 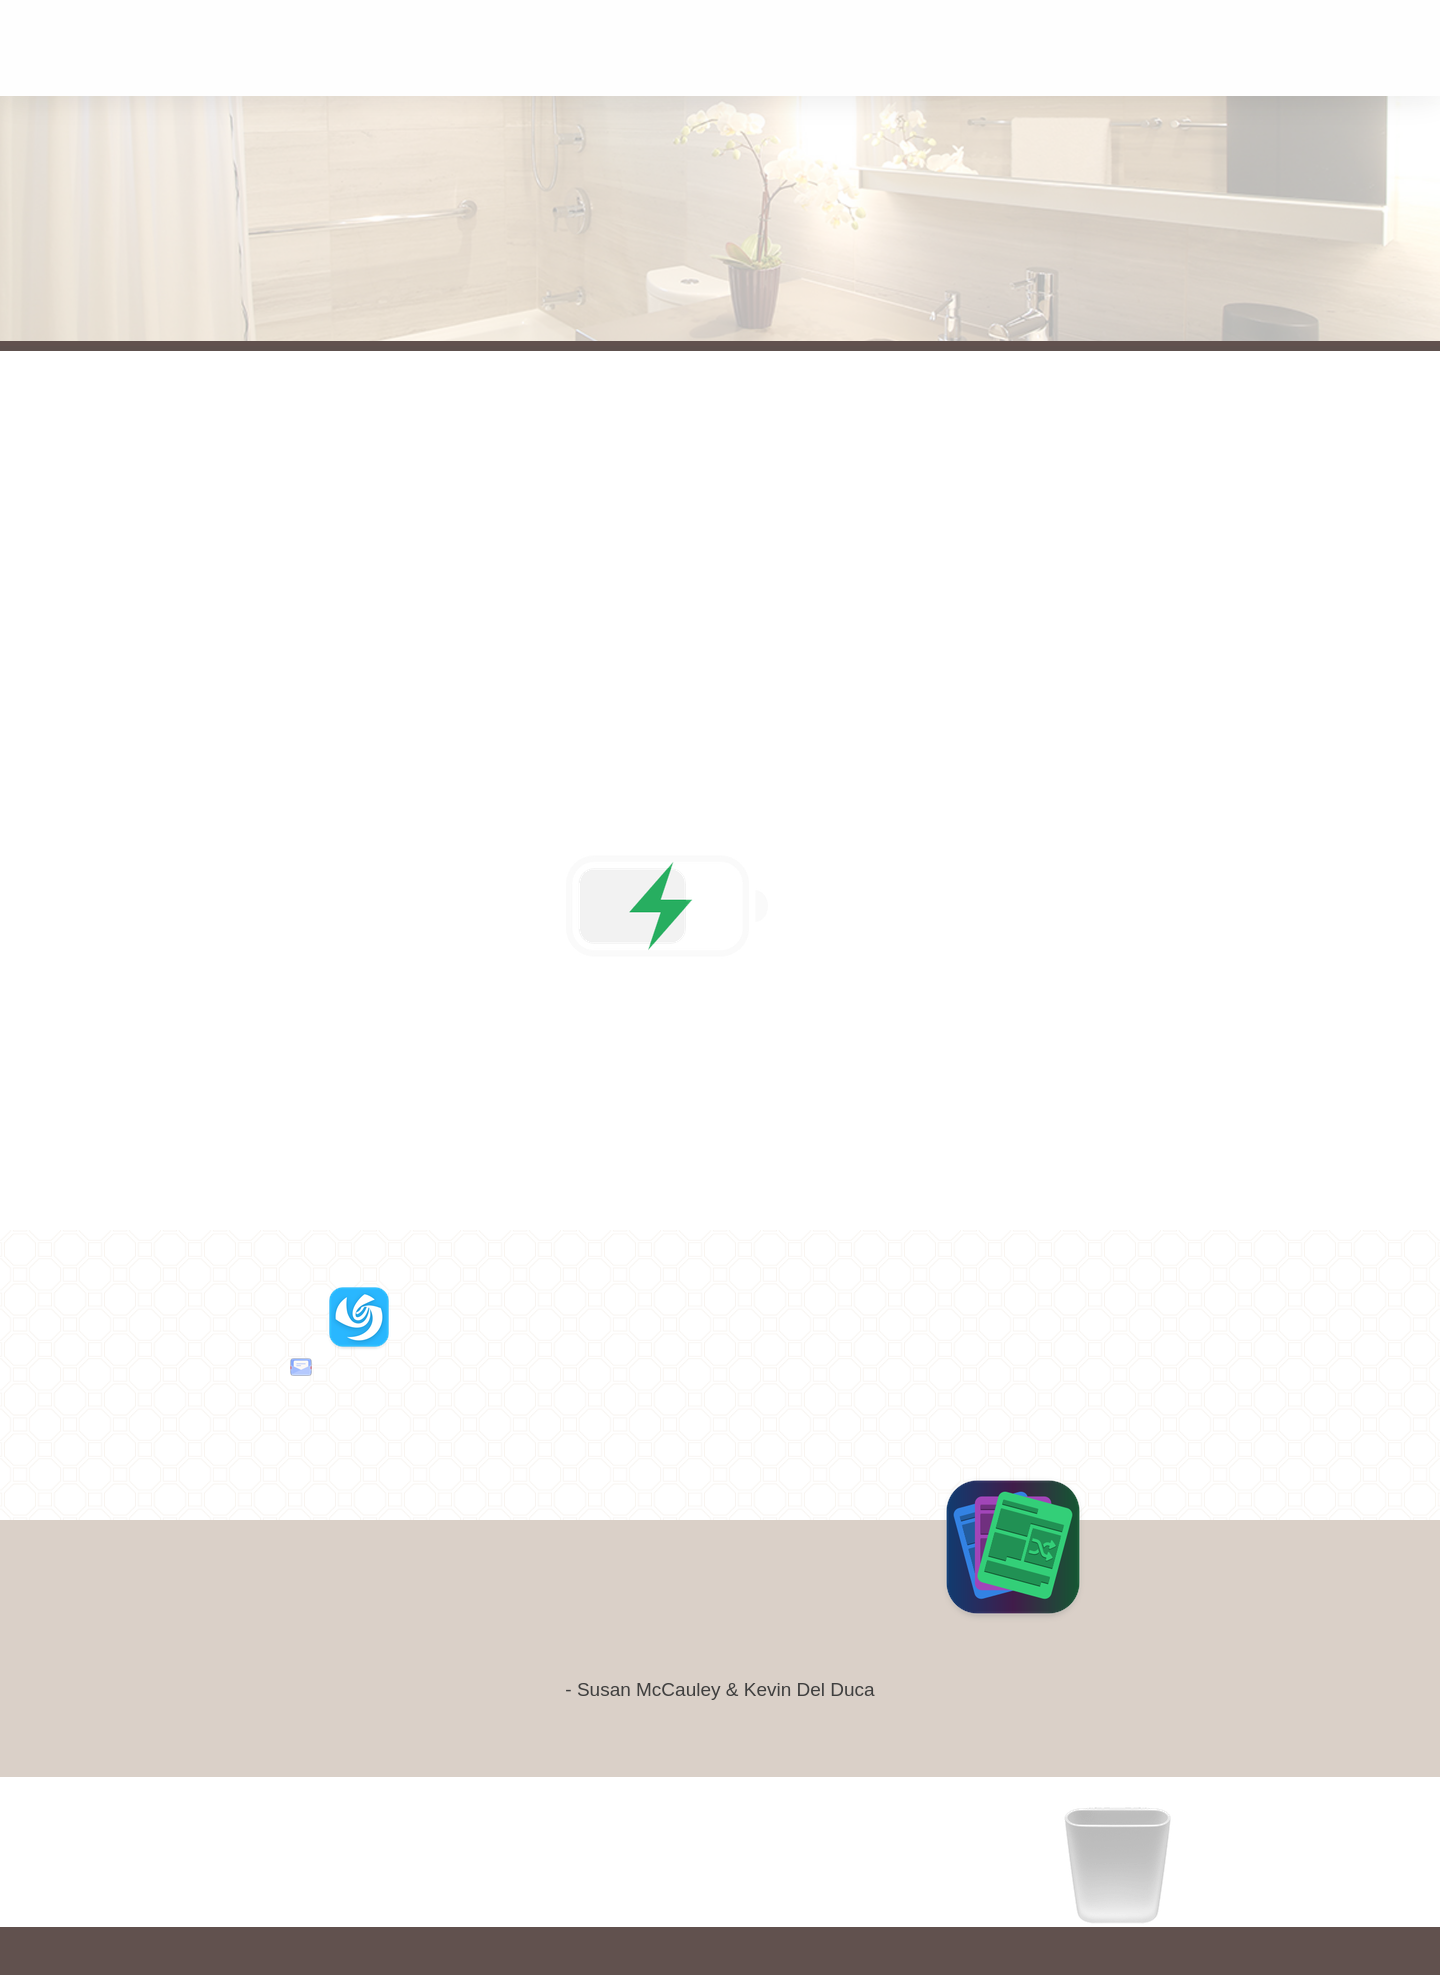 What do you see at coordinates (1117, 1863) in the screenshot?
I see `empty trash bin with no items to delete` at bounding box center [1117, 1863].